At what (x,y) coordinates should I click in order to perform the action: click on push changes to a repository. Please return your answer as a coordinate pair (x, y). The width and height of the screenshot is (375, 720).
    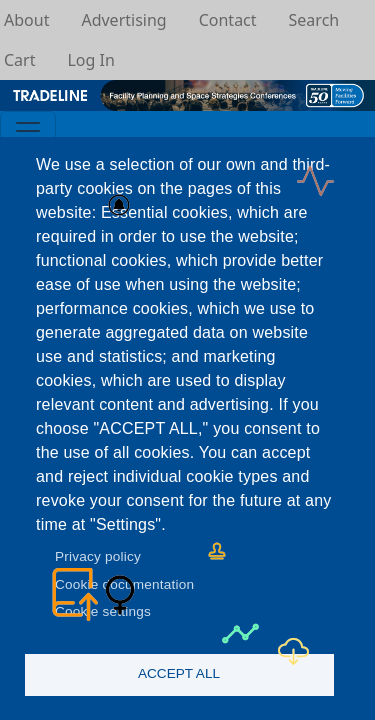
    Looking at the image, I should click on (72, 594).